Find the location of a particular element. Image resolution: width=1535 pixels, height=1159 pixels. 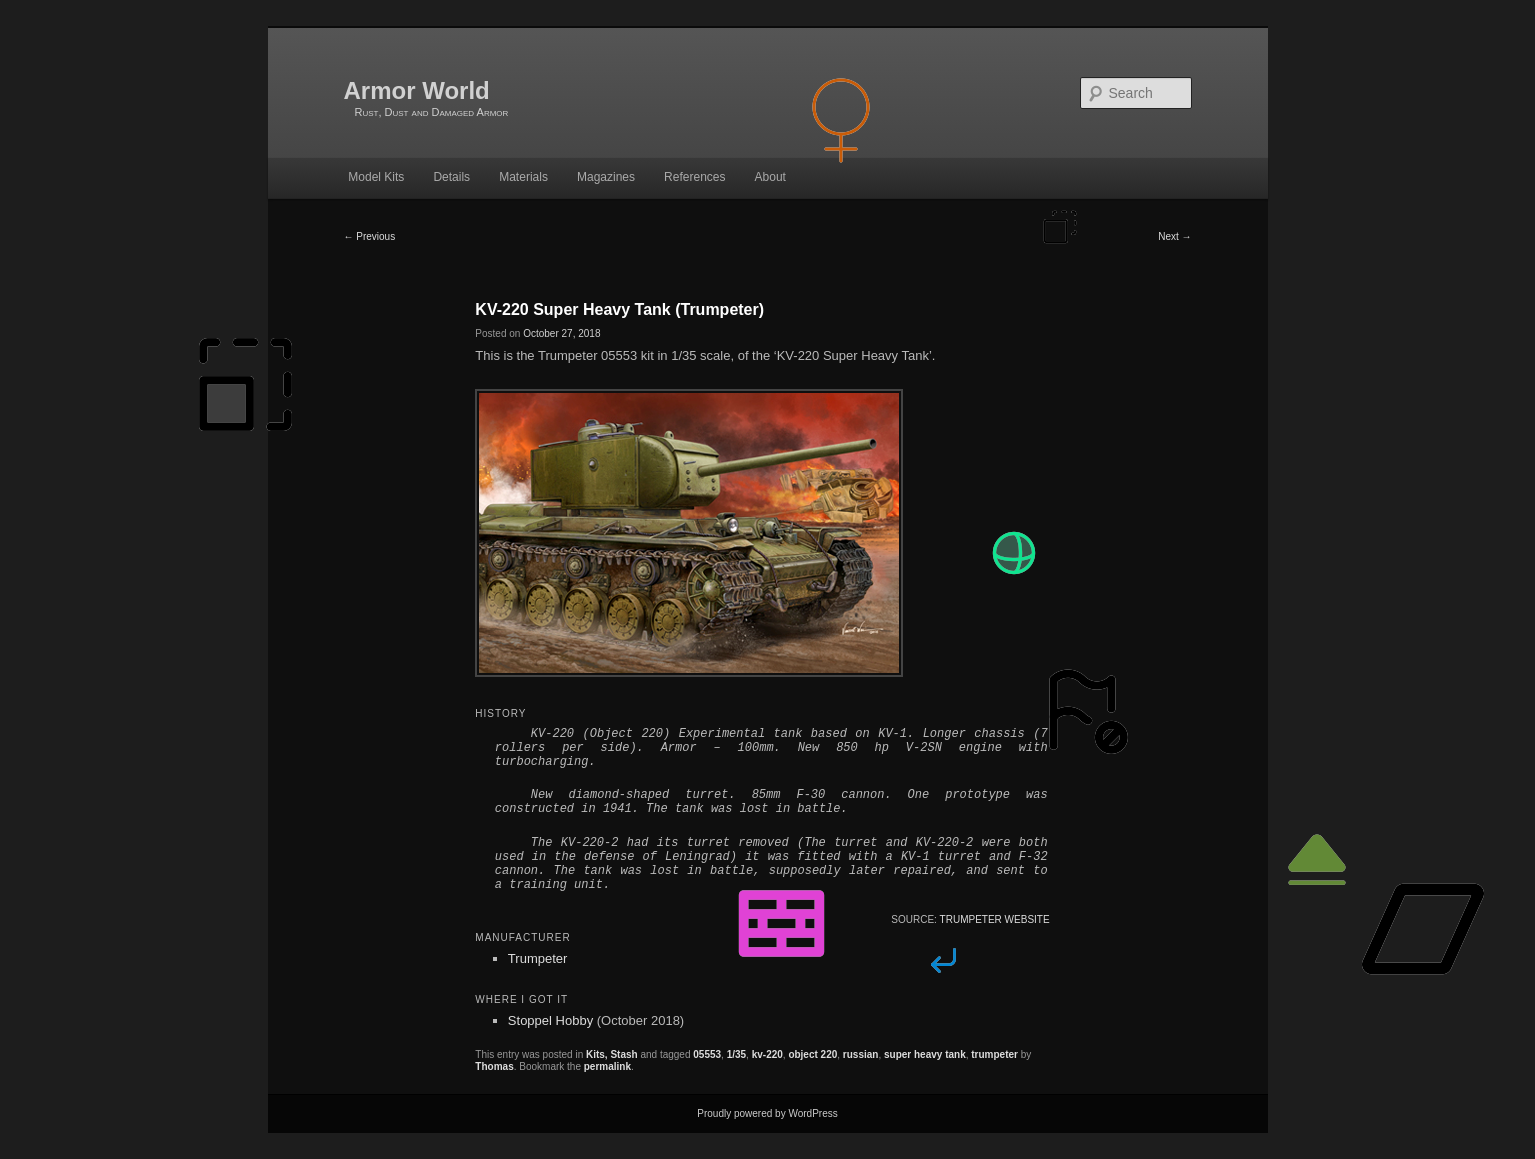

return or go back to previous content is located at coordinates (943, 960).